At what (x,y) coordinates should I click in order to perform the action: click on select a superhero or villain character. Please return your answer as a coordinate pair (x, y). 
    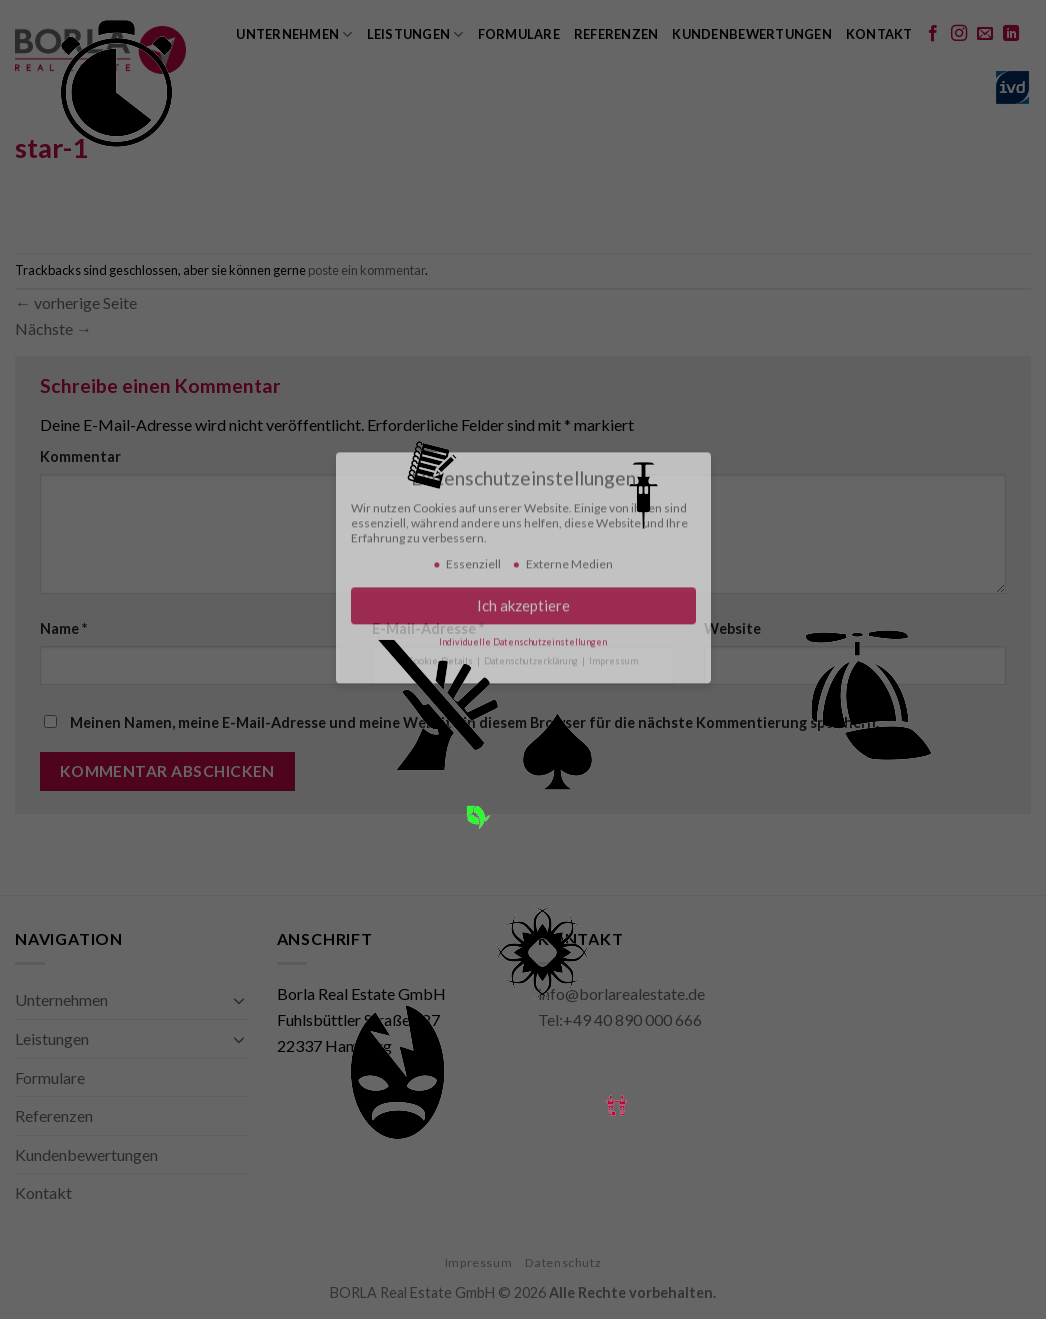
    Looking at the image, I should click on (394, 1071).